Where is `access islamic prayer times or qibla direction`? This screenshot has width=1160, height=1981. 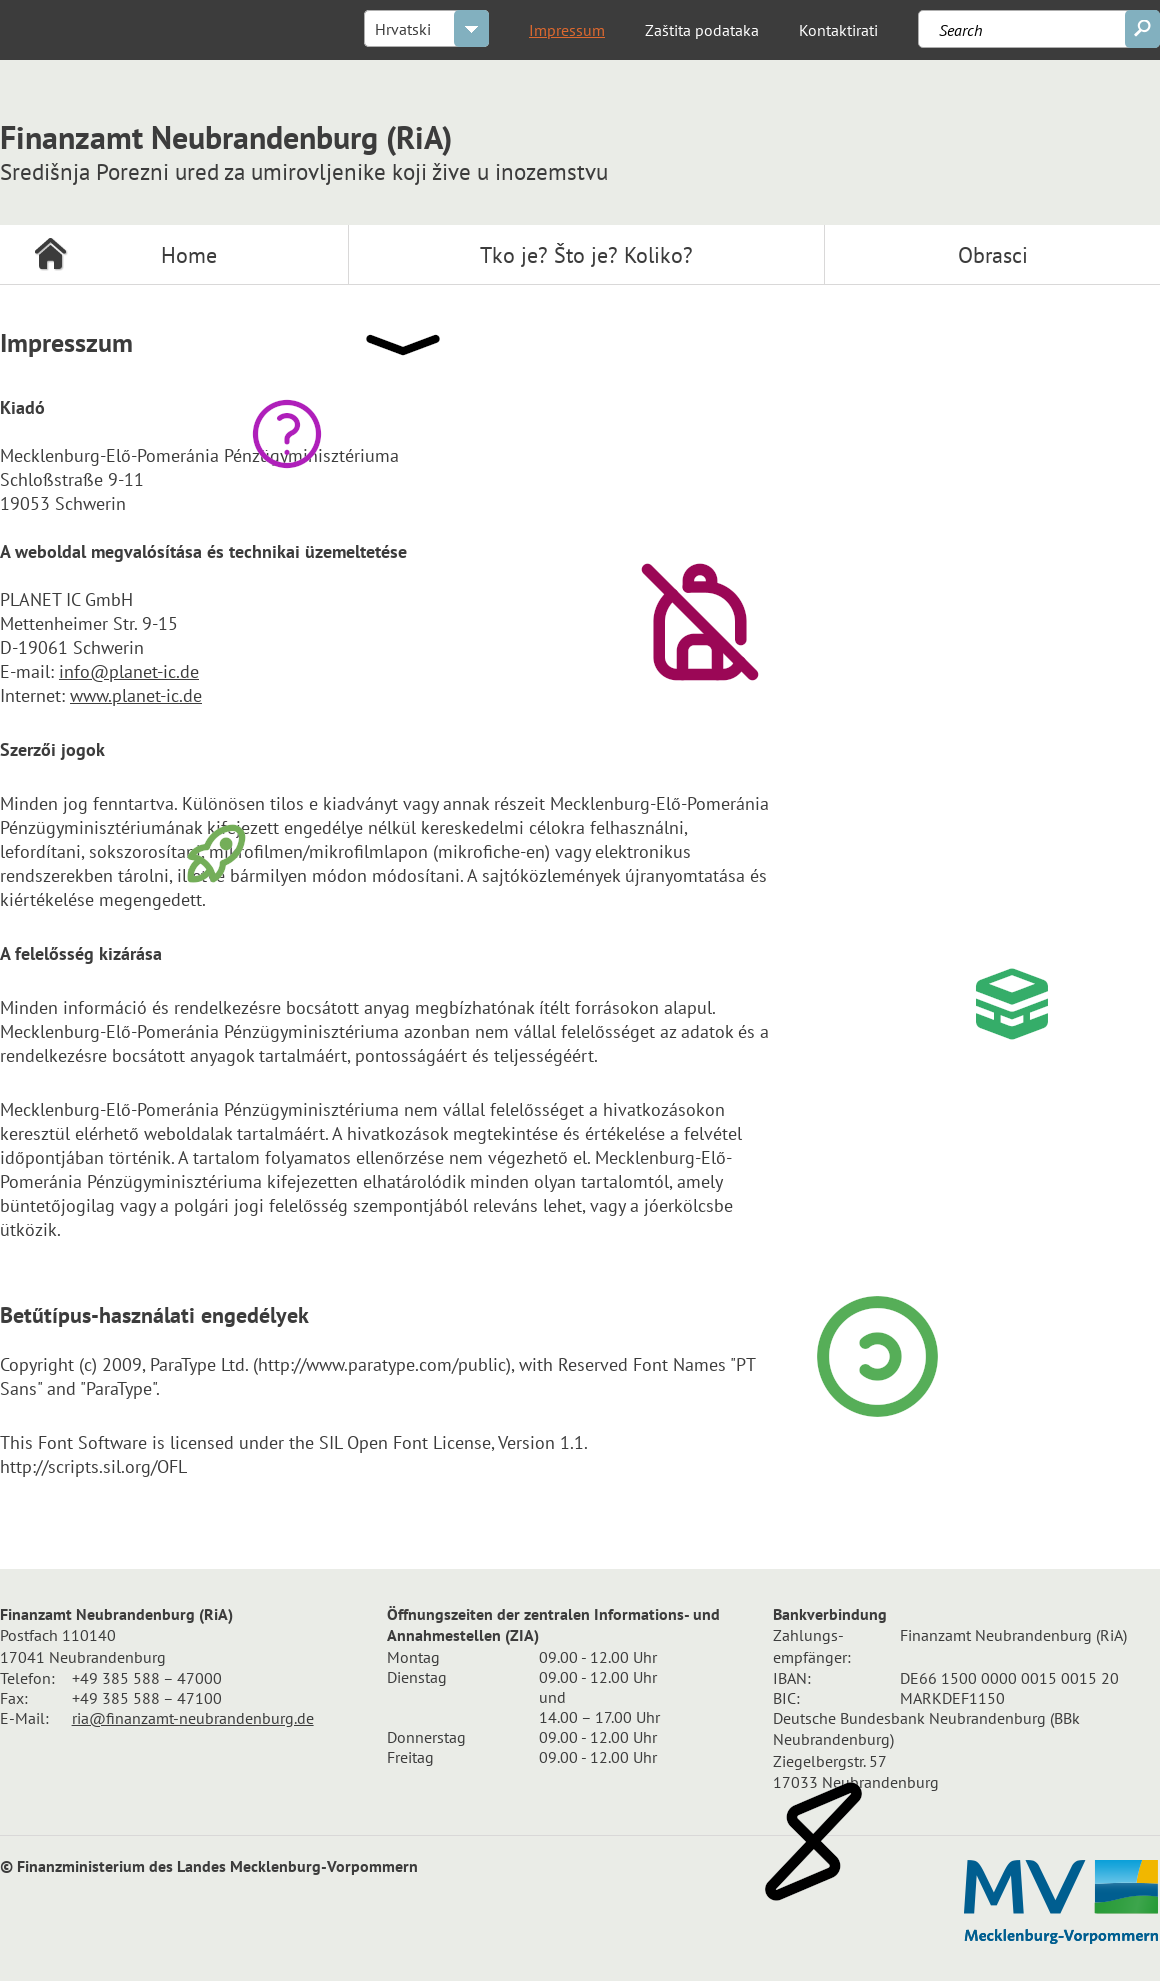
access islamic prayer times or qibla direction is located at coordinates (1012, 1004).